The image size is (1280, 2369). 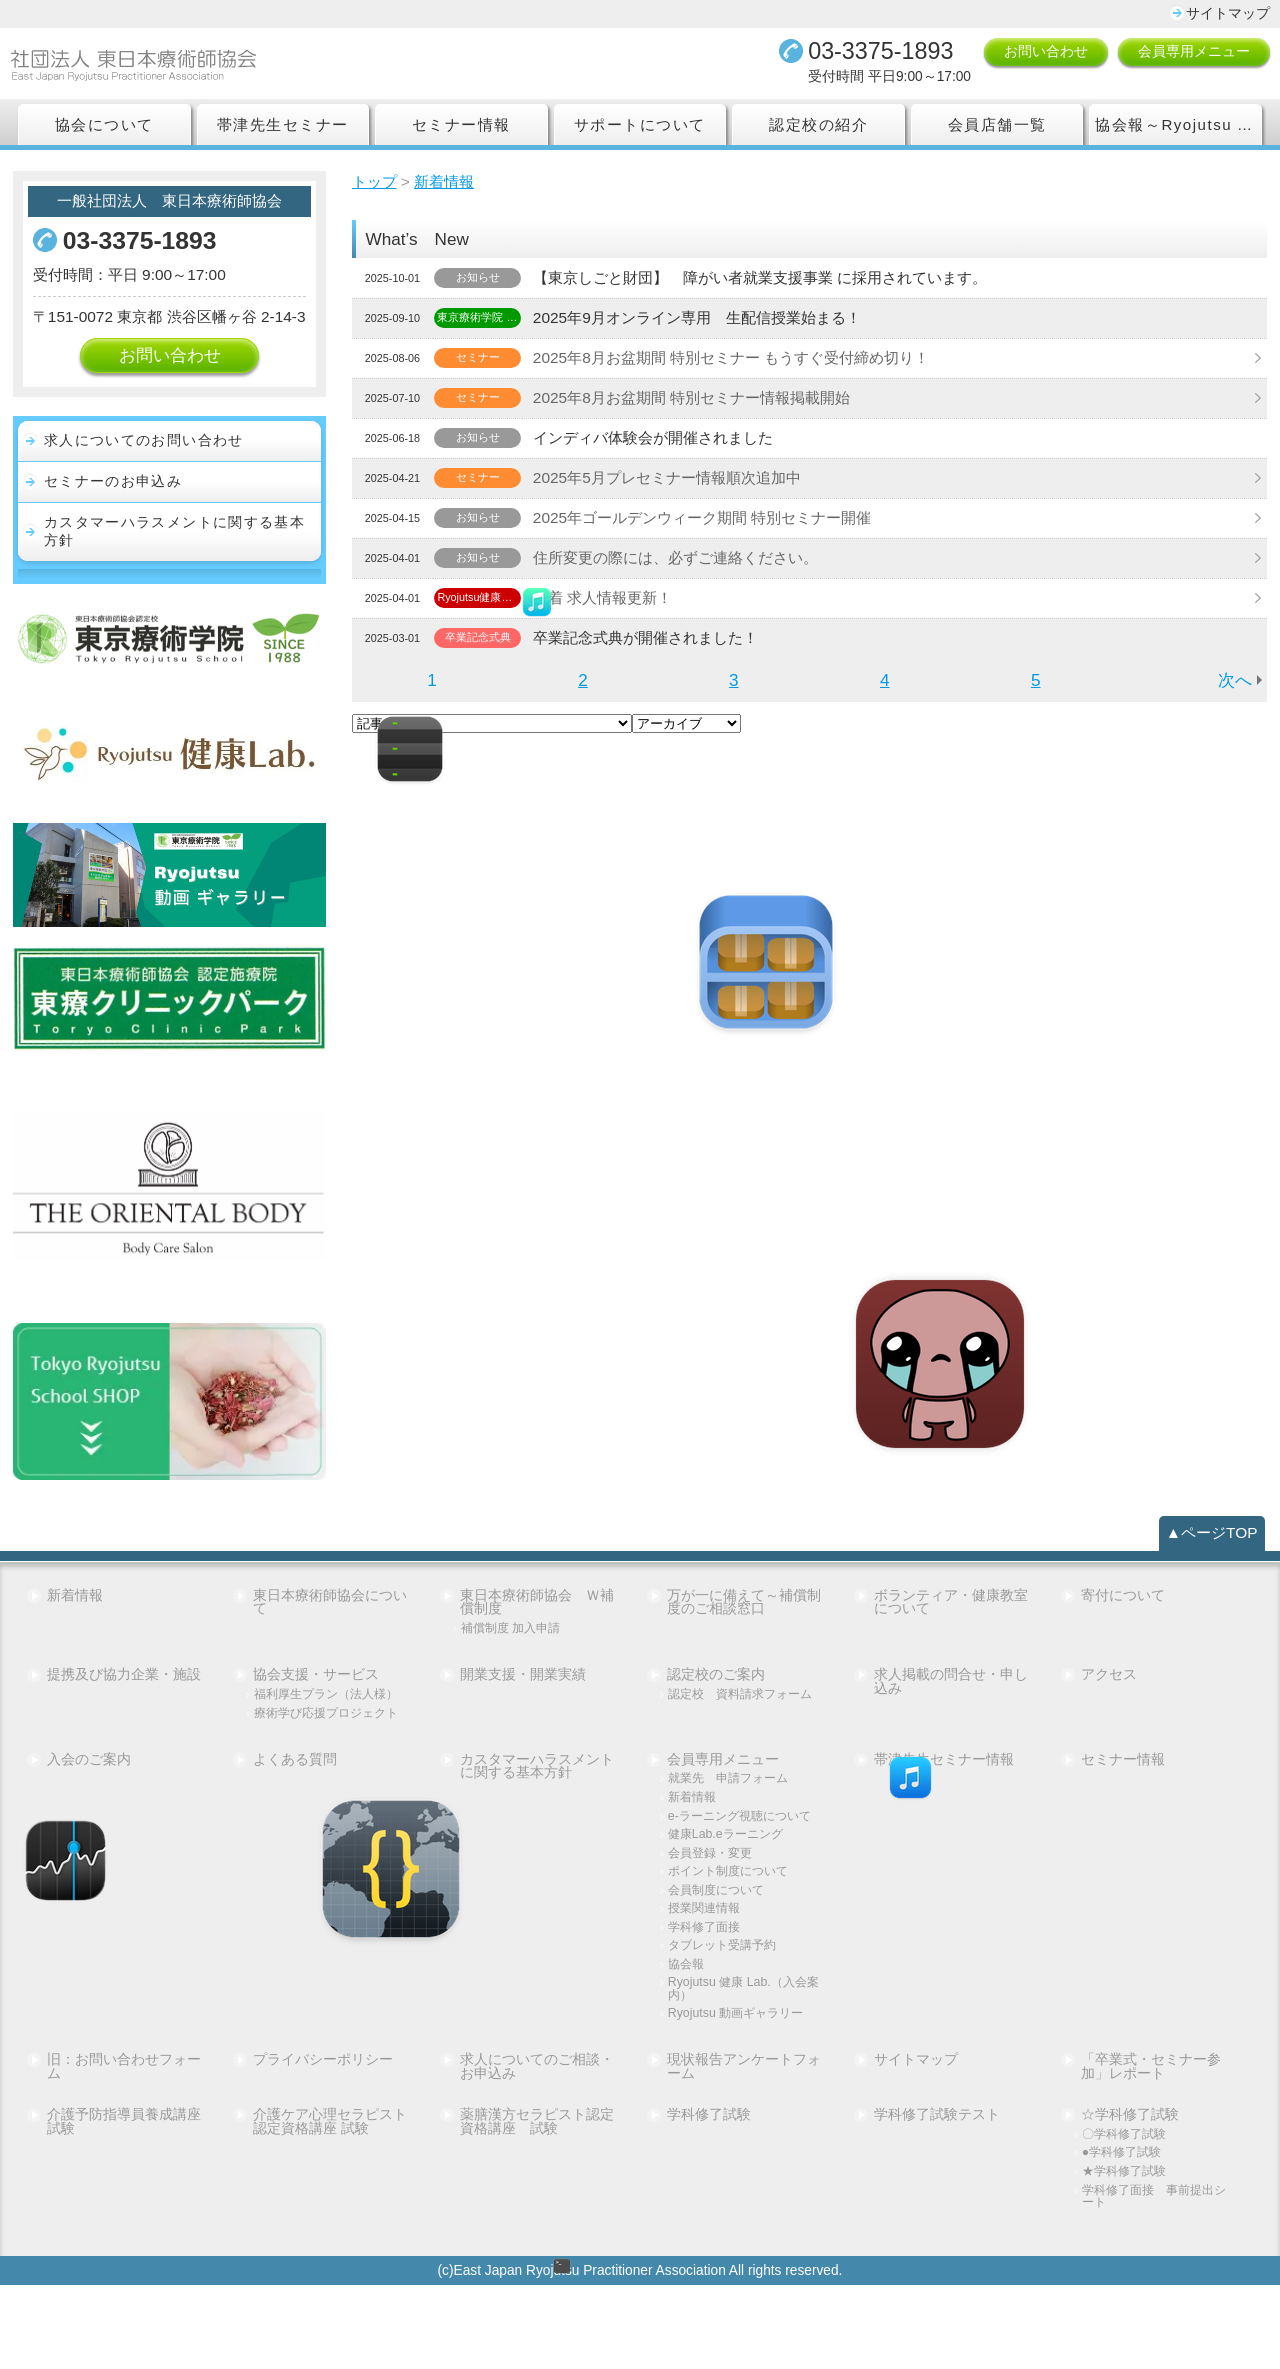 I want to click on open the stocks app, so click(x=65, y=1860).